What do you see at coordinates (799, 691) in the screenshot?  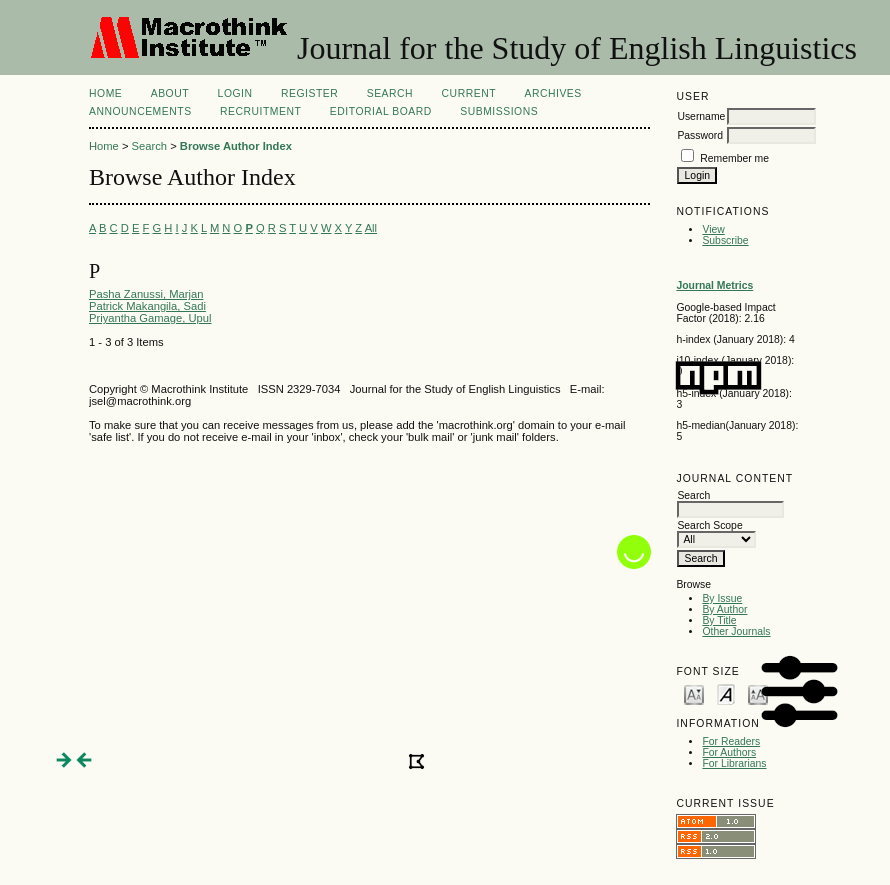 I see `adjust settings or preferences` at bounding box center [799, 691].